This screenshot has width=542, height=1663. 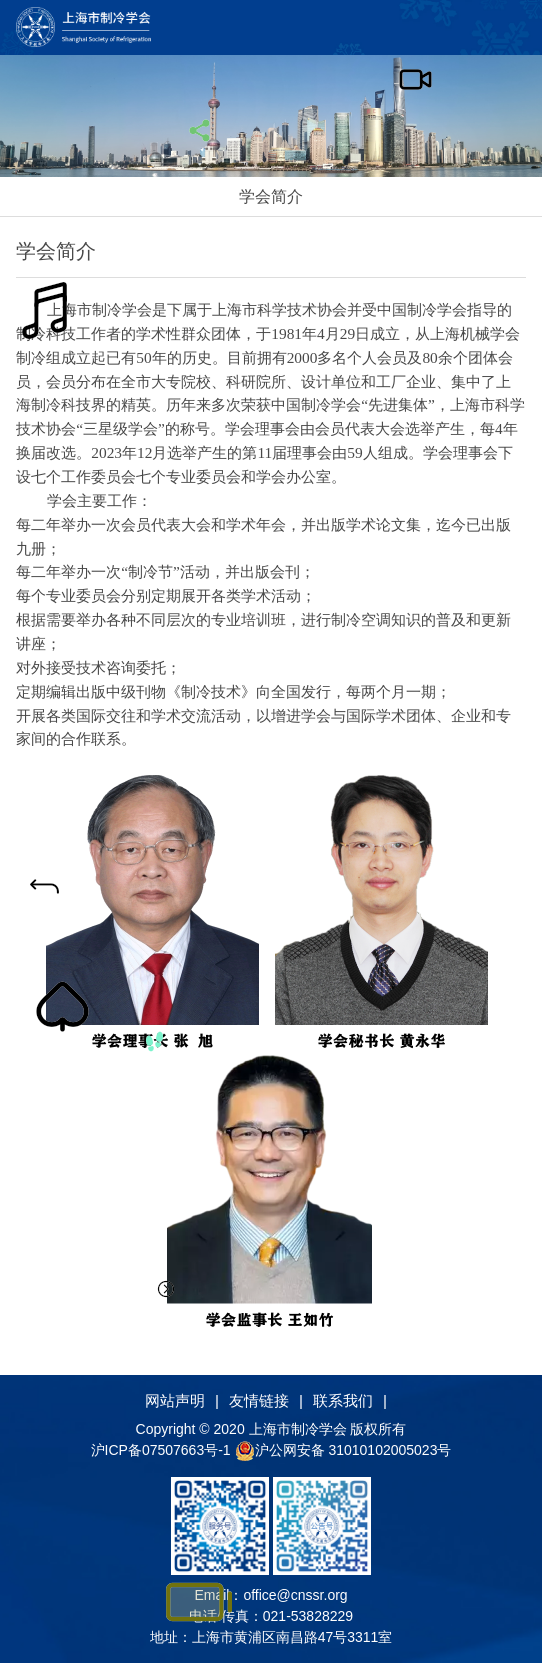 I want to click on go back to previous screen, so click(x=44, y=886).